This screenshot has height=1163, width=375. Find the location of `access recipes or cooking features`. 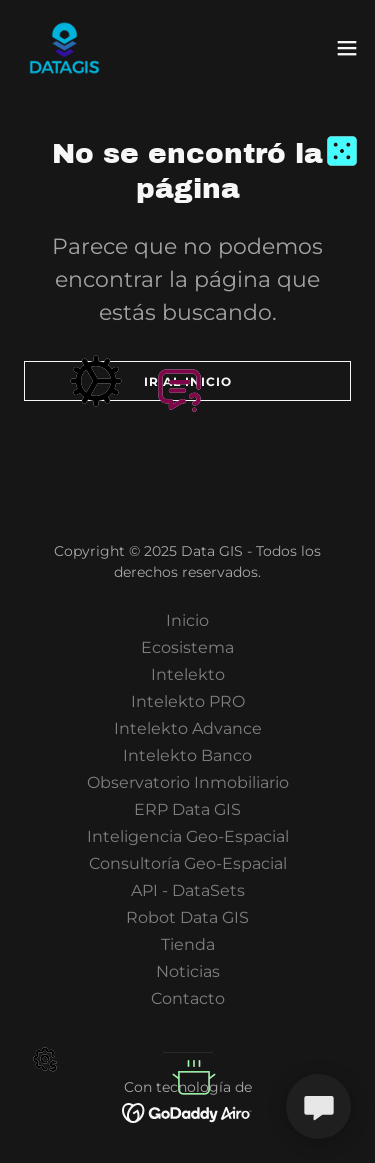

access recipes or cooking features is located at coordinates (194, 1080).